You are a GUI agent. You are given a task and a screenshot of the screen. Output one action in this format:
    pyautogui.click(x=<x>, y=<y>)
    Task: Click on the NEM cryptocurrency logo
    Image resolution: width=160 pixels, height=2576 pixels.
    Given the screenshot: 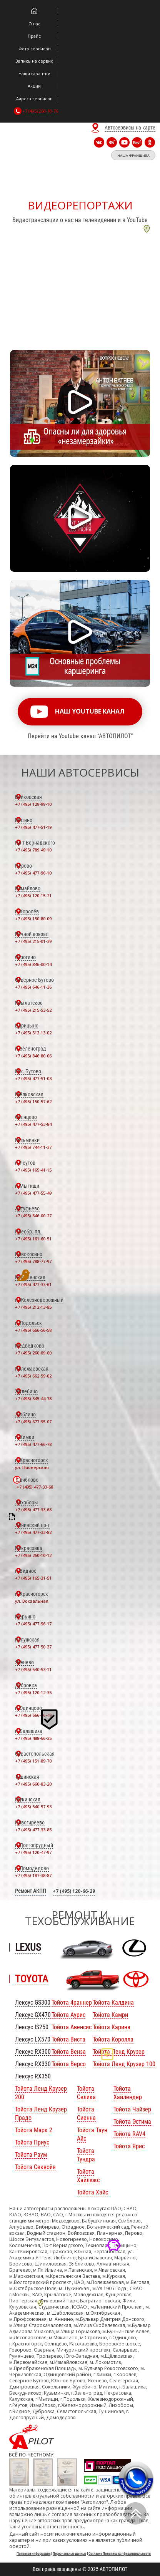 What is the action you would take?
    pyautogui.click(x=40, y=2303)
    